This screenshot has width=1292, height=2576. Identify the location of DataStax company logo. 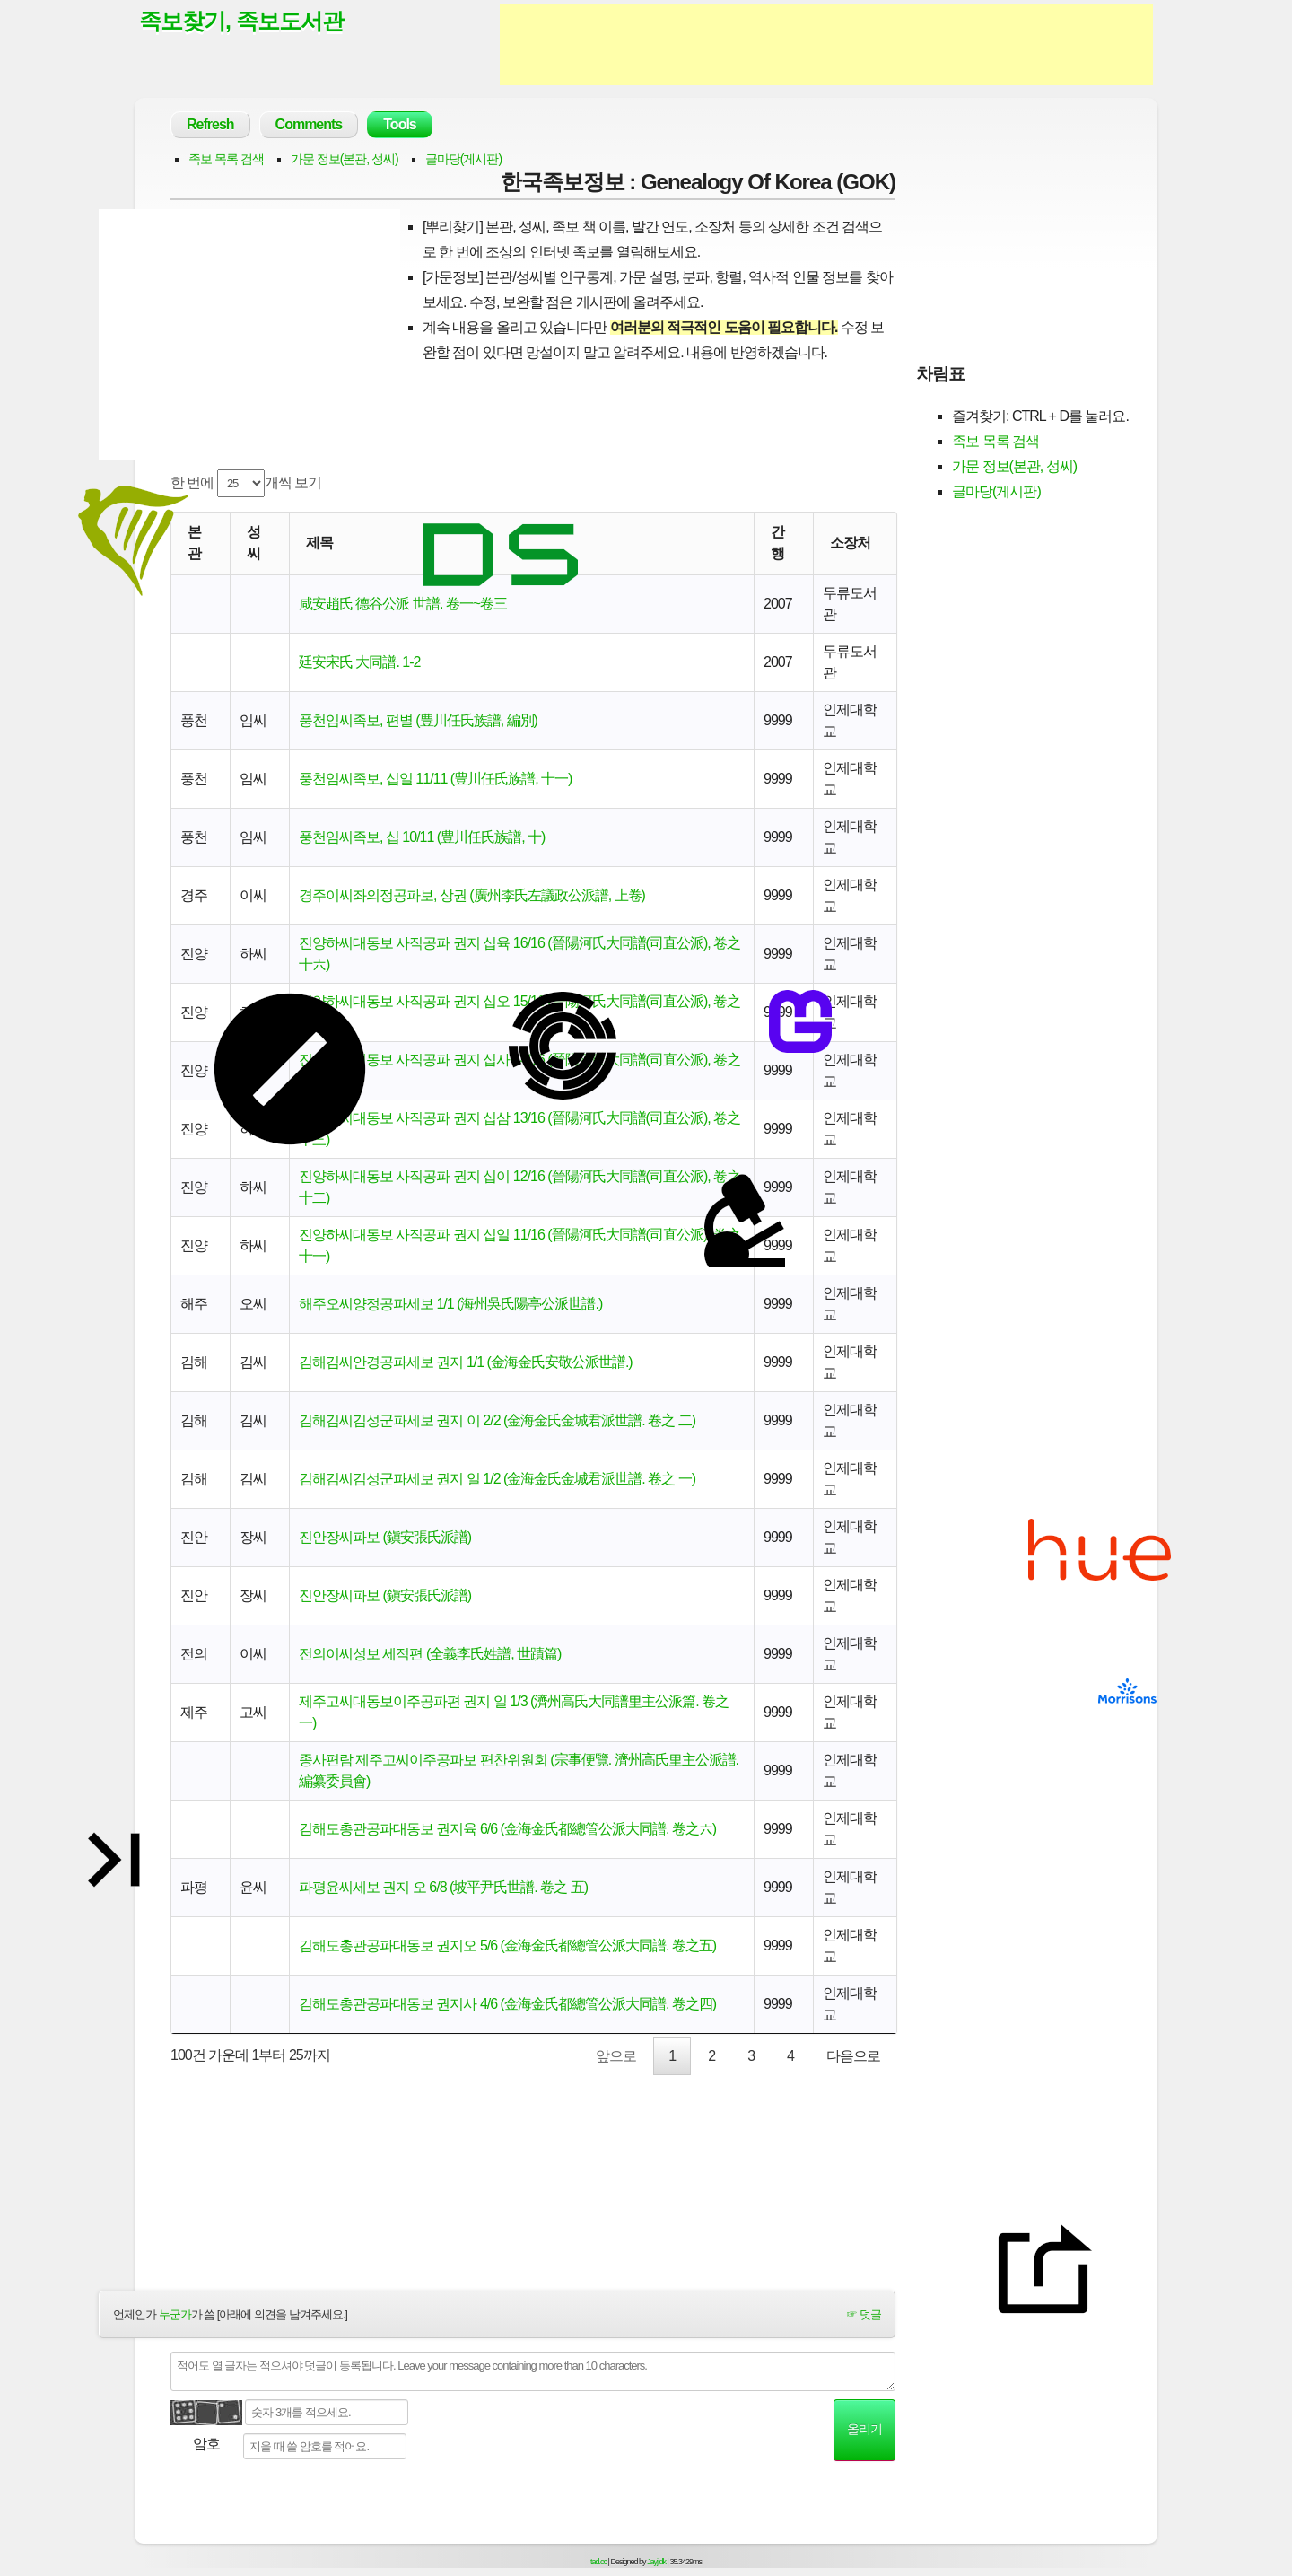
(501, 555).